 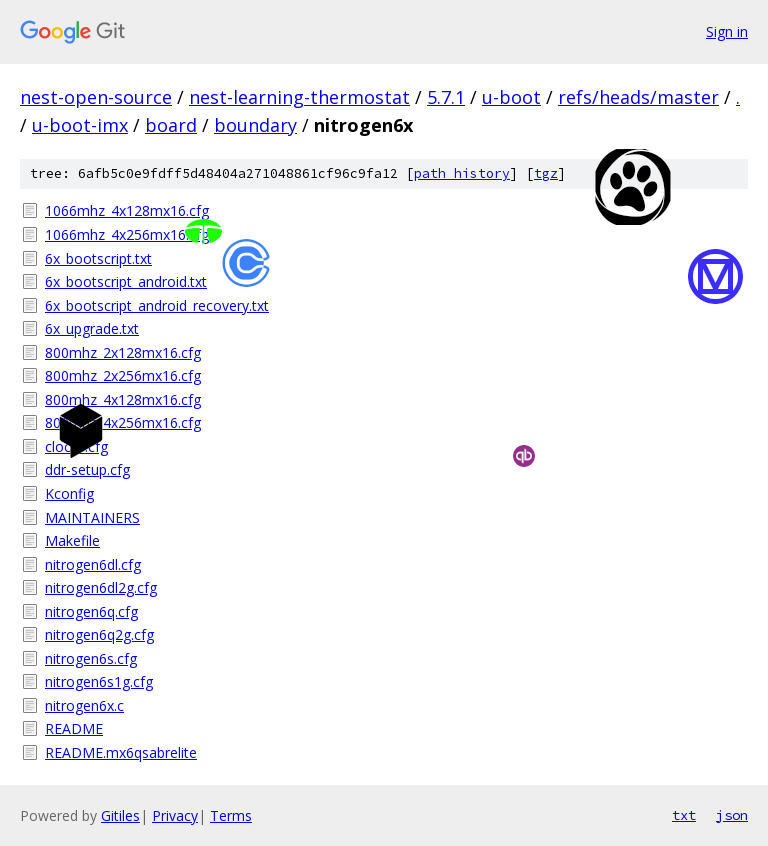 I want to click on tata group company logo, so click(x=203, y=231).